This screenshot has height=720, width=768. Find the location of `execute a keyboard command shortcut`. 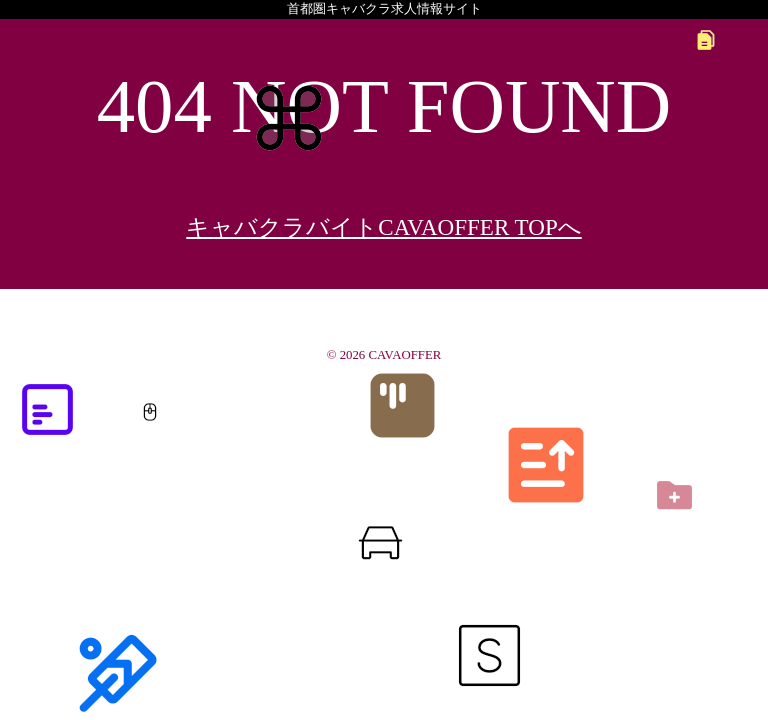

execute a keyboard command shortcut is located at coordinates (289, 118).